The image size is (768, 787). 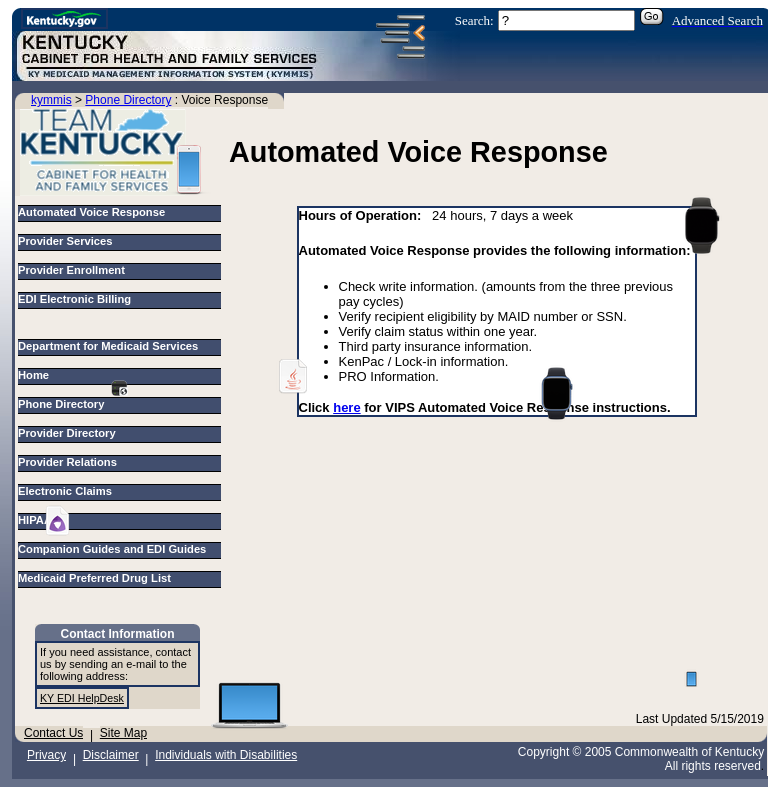 I want to click on a java source code file, so click(x=293, y=376).